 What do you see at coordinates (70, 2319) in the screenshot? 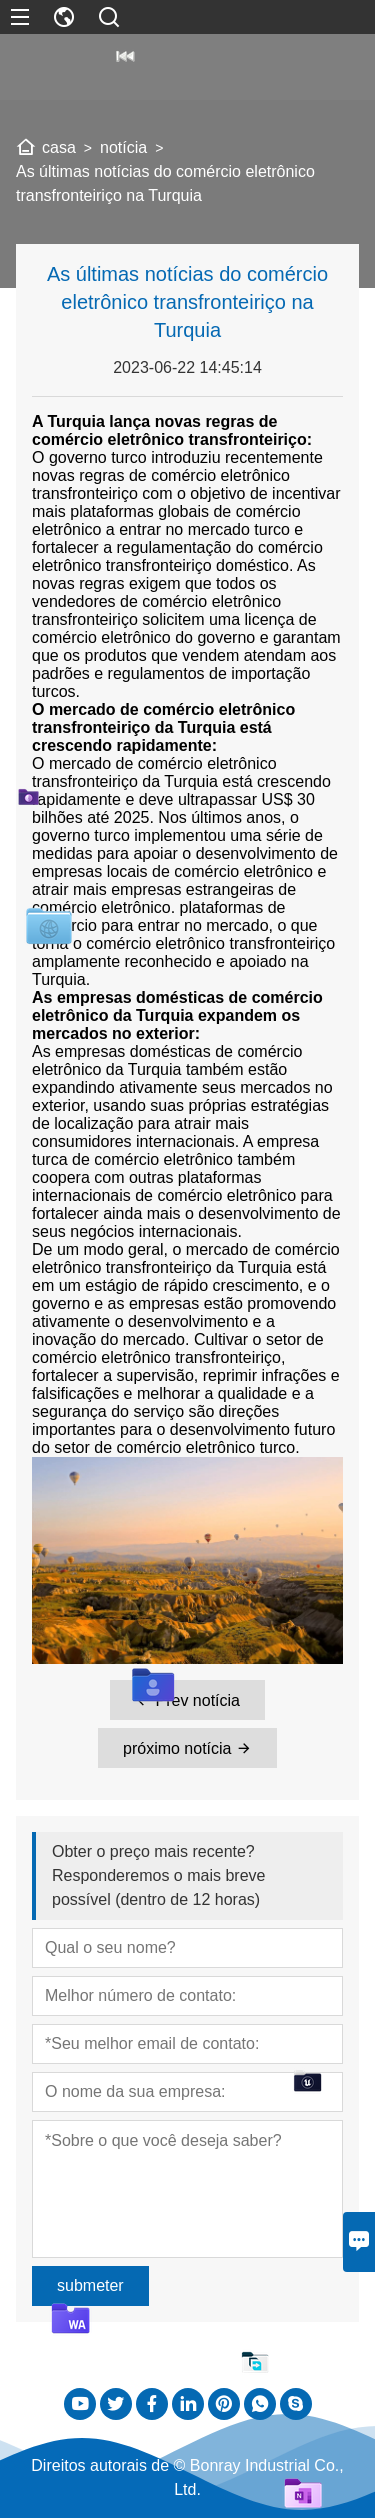
I see `folder containing webassembly project files` at bounding box center [70, 2319].